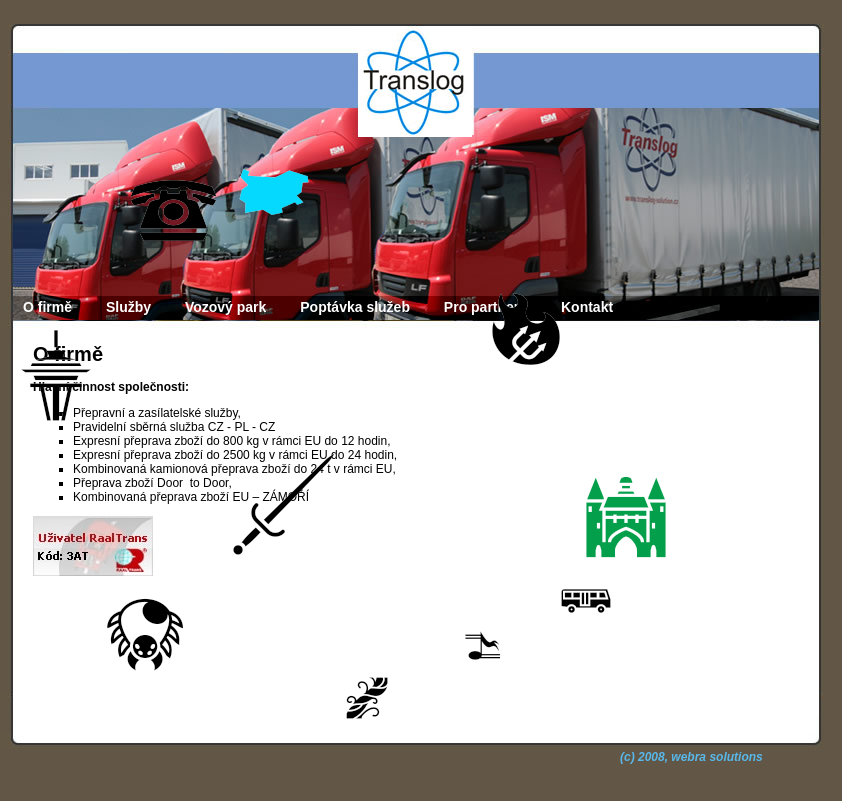 This screenshot has width=842, height=801. I want to click on decorative plant or nature-themed game element, so click(367, 698).